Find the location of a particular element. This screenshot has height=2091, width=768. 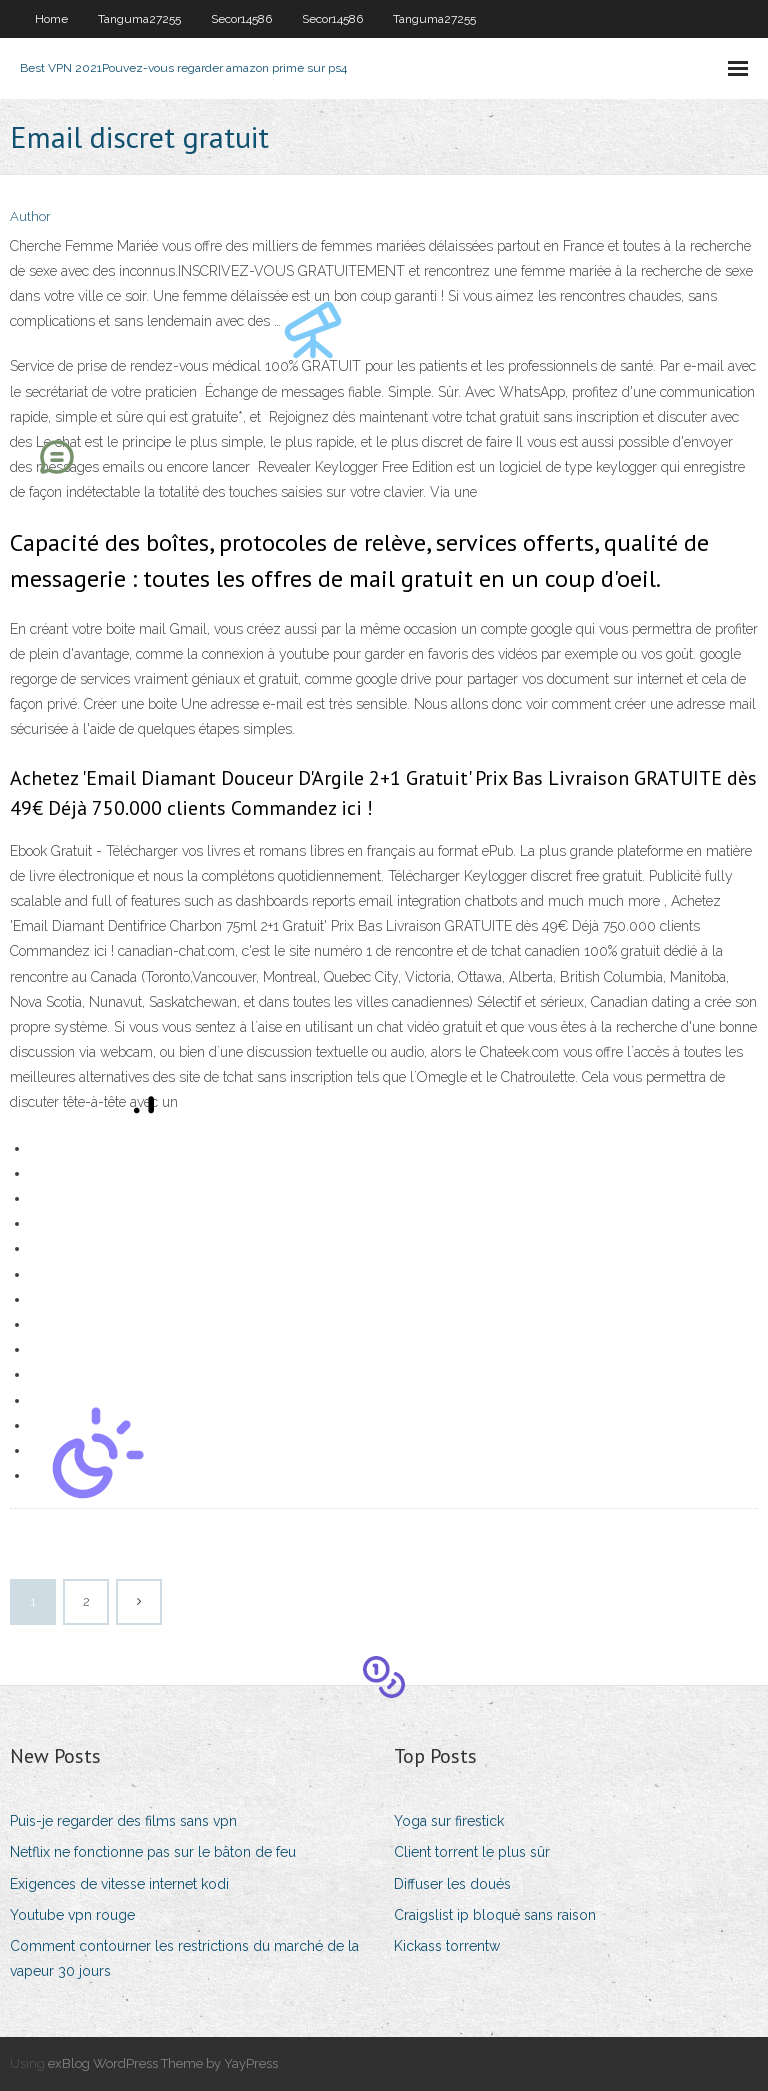

explore or discover new content is located at coordinates (313, 330).